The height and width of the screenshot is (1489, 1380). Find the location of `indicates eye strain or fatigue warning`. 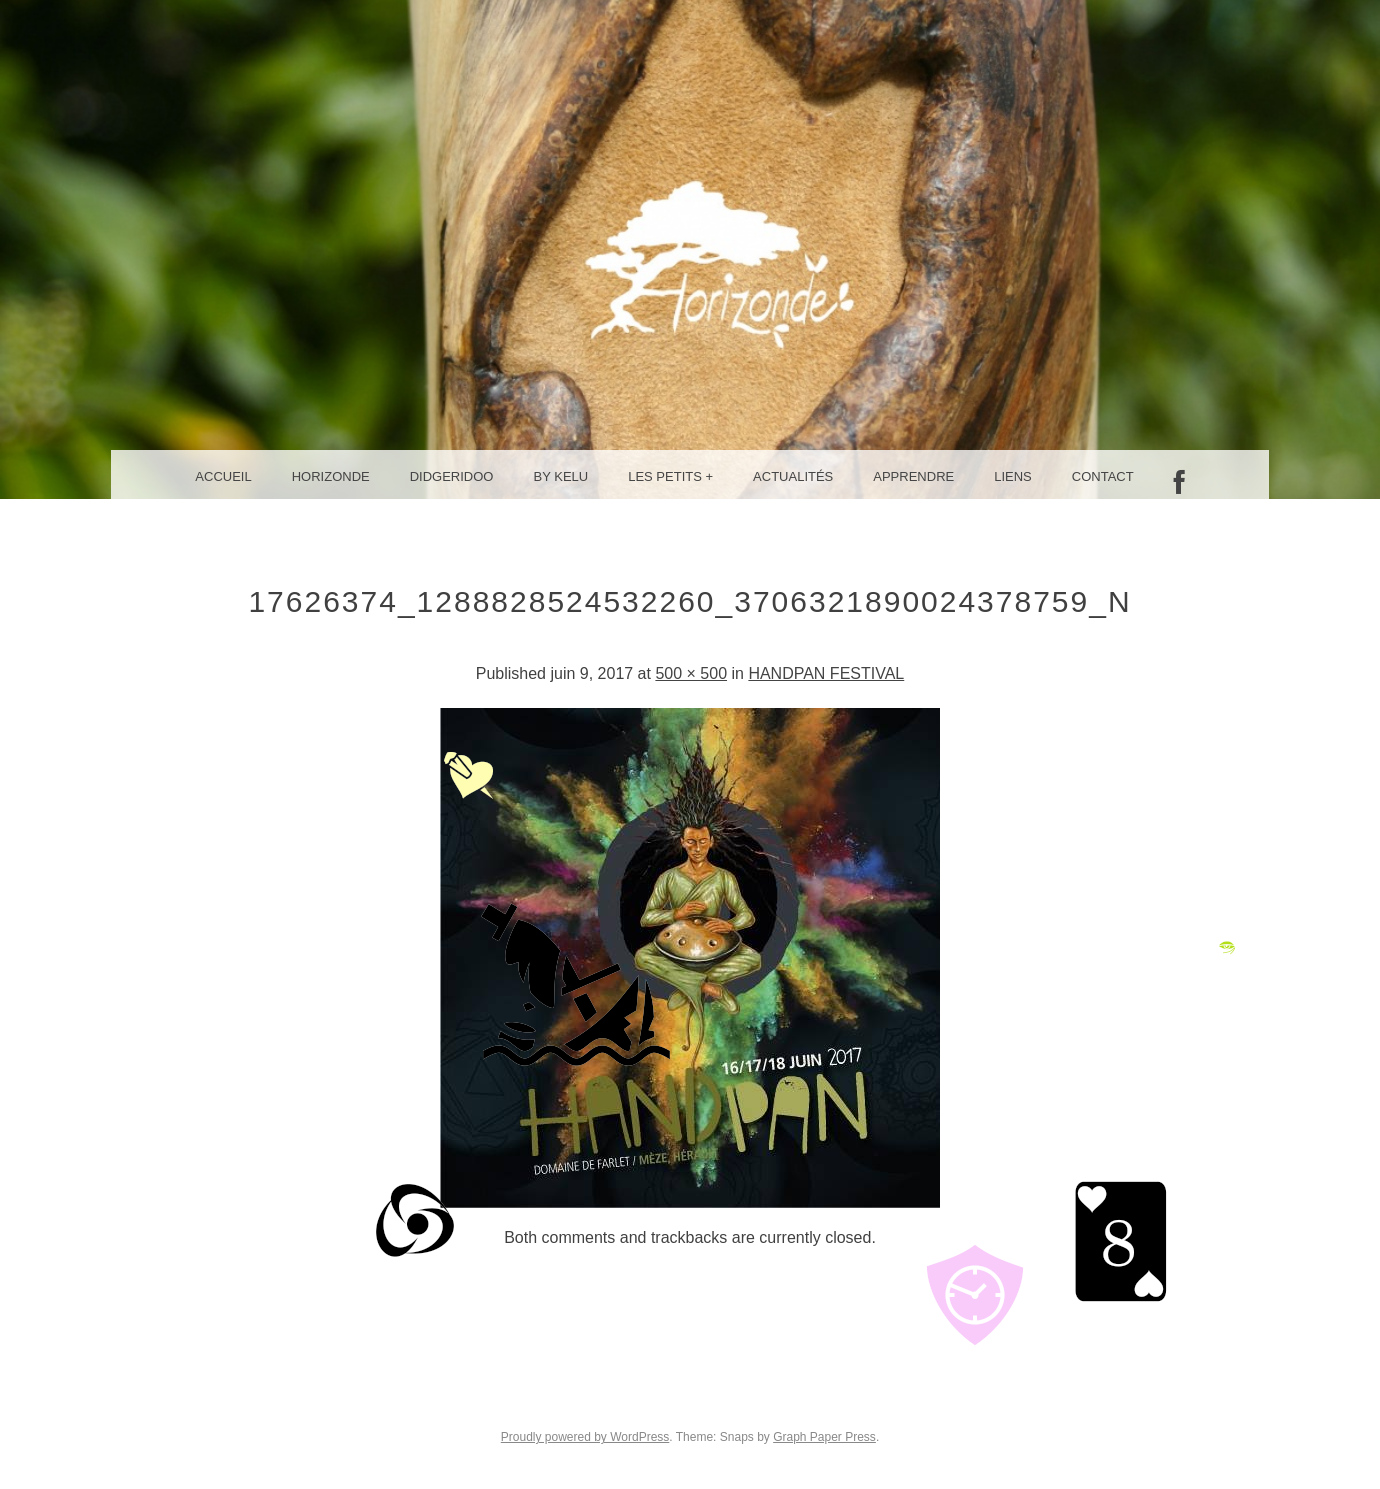

indicates eye strain or fatigue warning is located at coordinates (1227, 946).